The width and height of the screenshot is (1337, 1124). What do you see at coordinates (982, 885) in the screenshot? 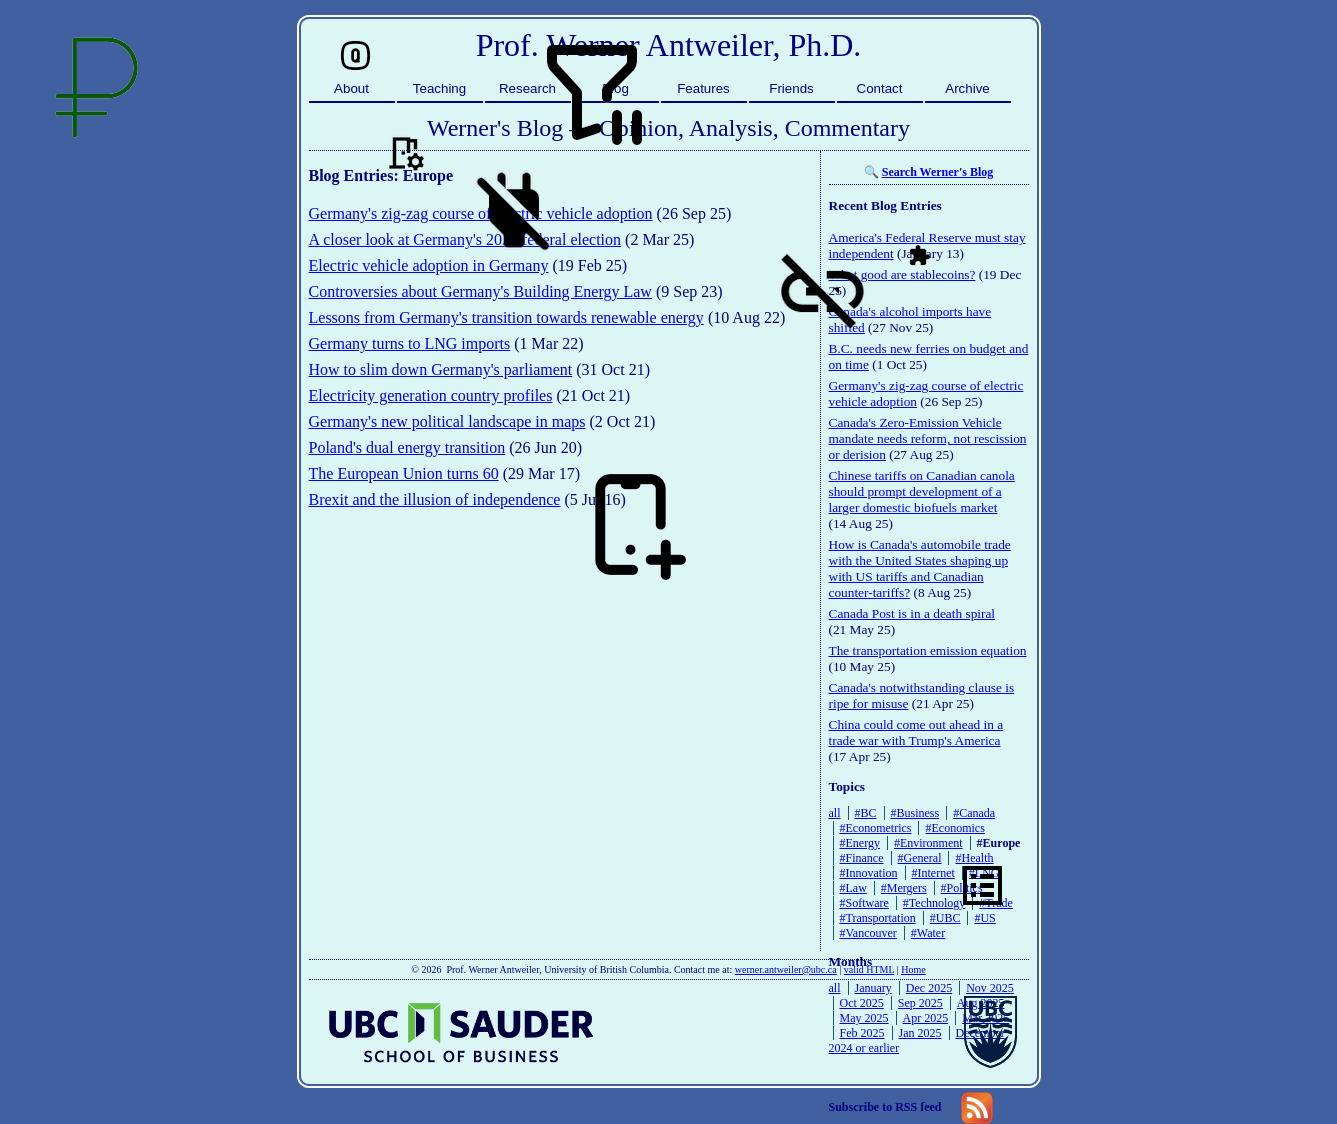
I see `view list details or summary` at bounding box center [982, 885].